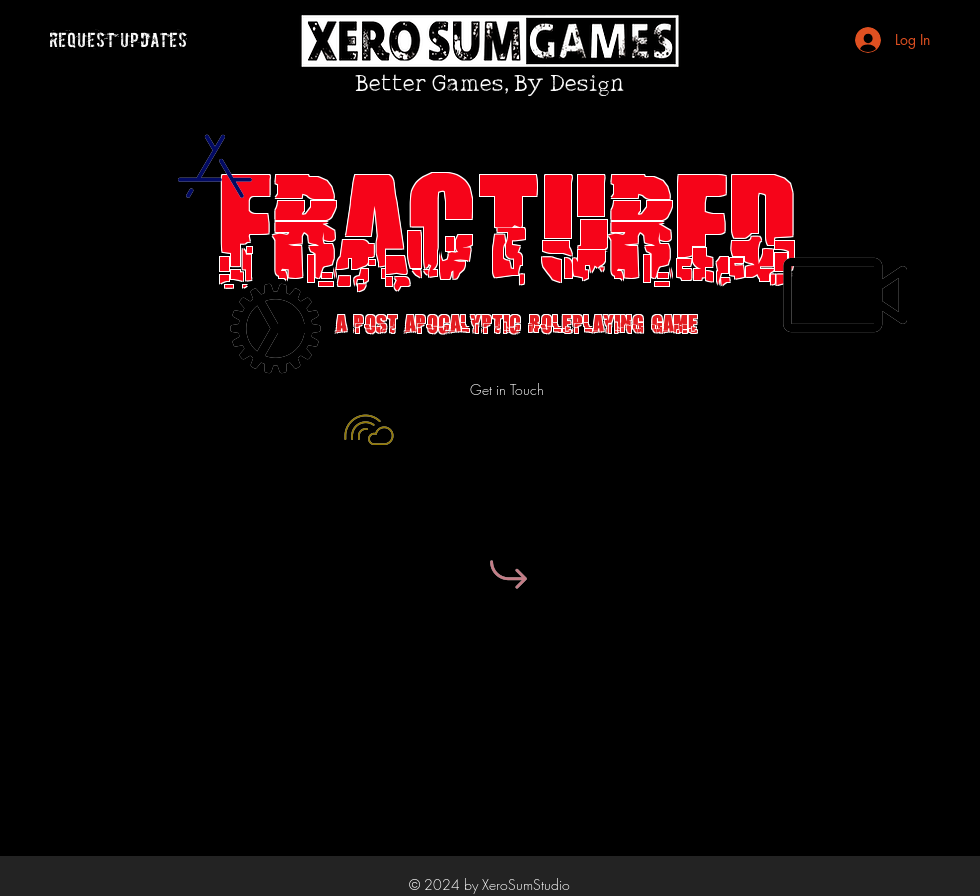  I want to click on open the app store, so click(215, 169).